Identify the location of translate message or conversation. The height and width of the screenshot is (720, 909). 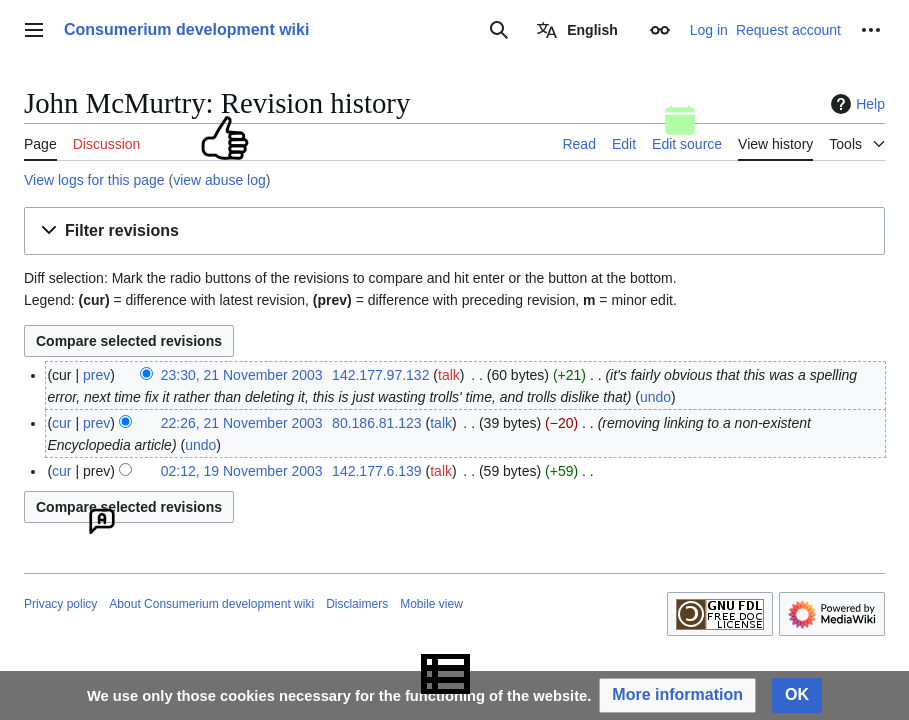
(102, 520).